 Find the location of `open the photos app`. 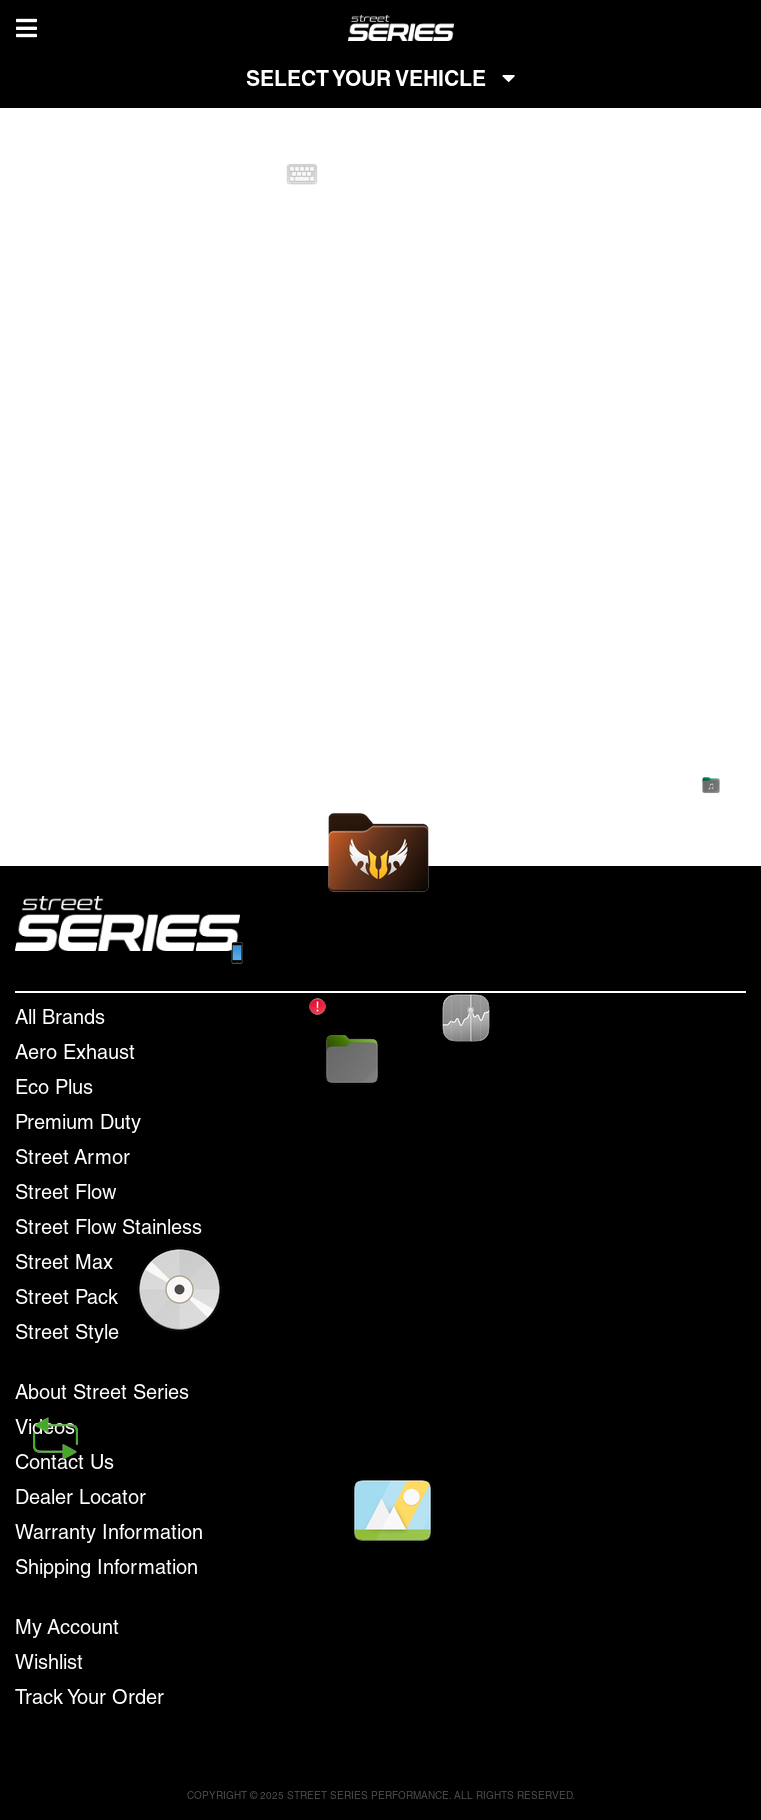

open the photos app is located at coordinates (392, 1510).